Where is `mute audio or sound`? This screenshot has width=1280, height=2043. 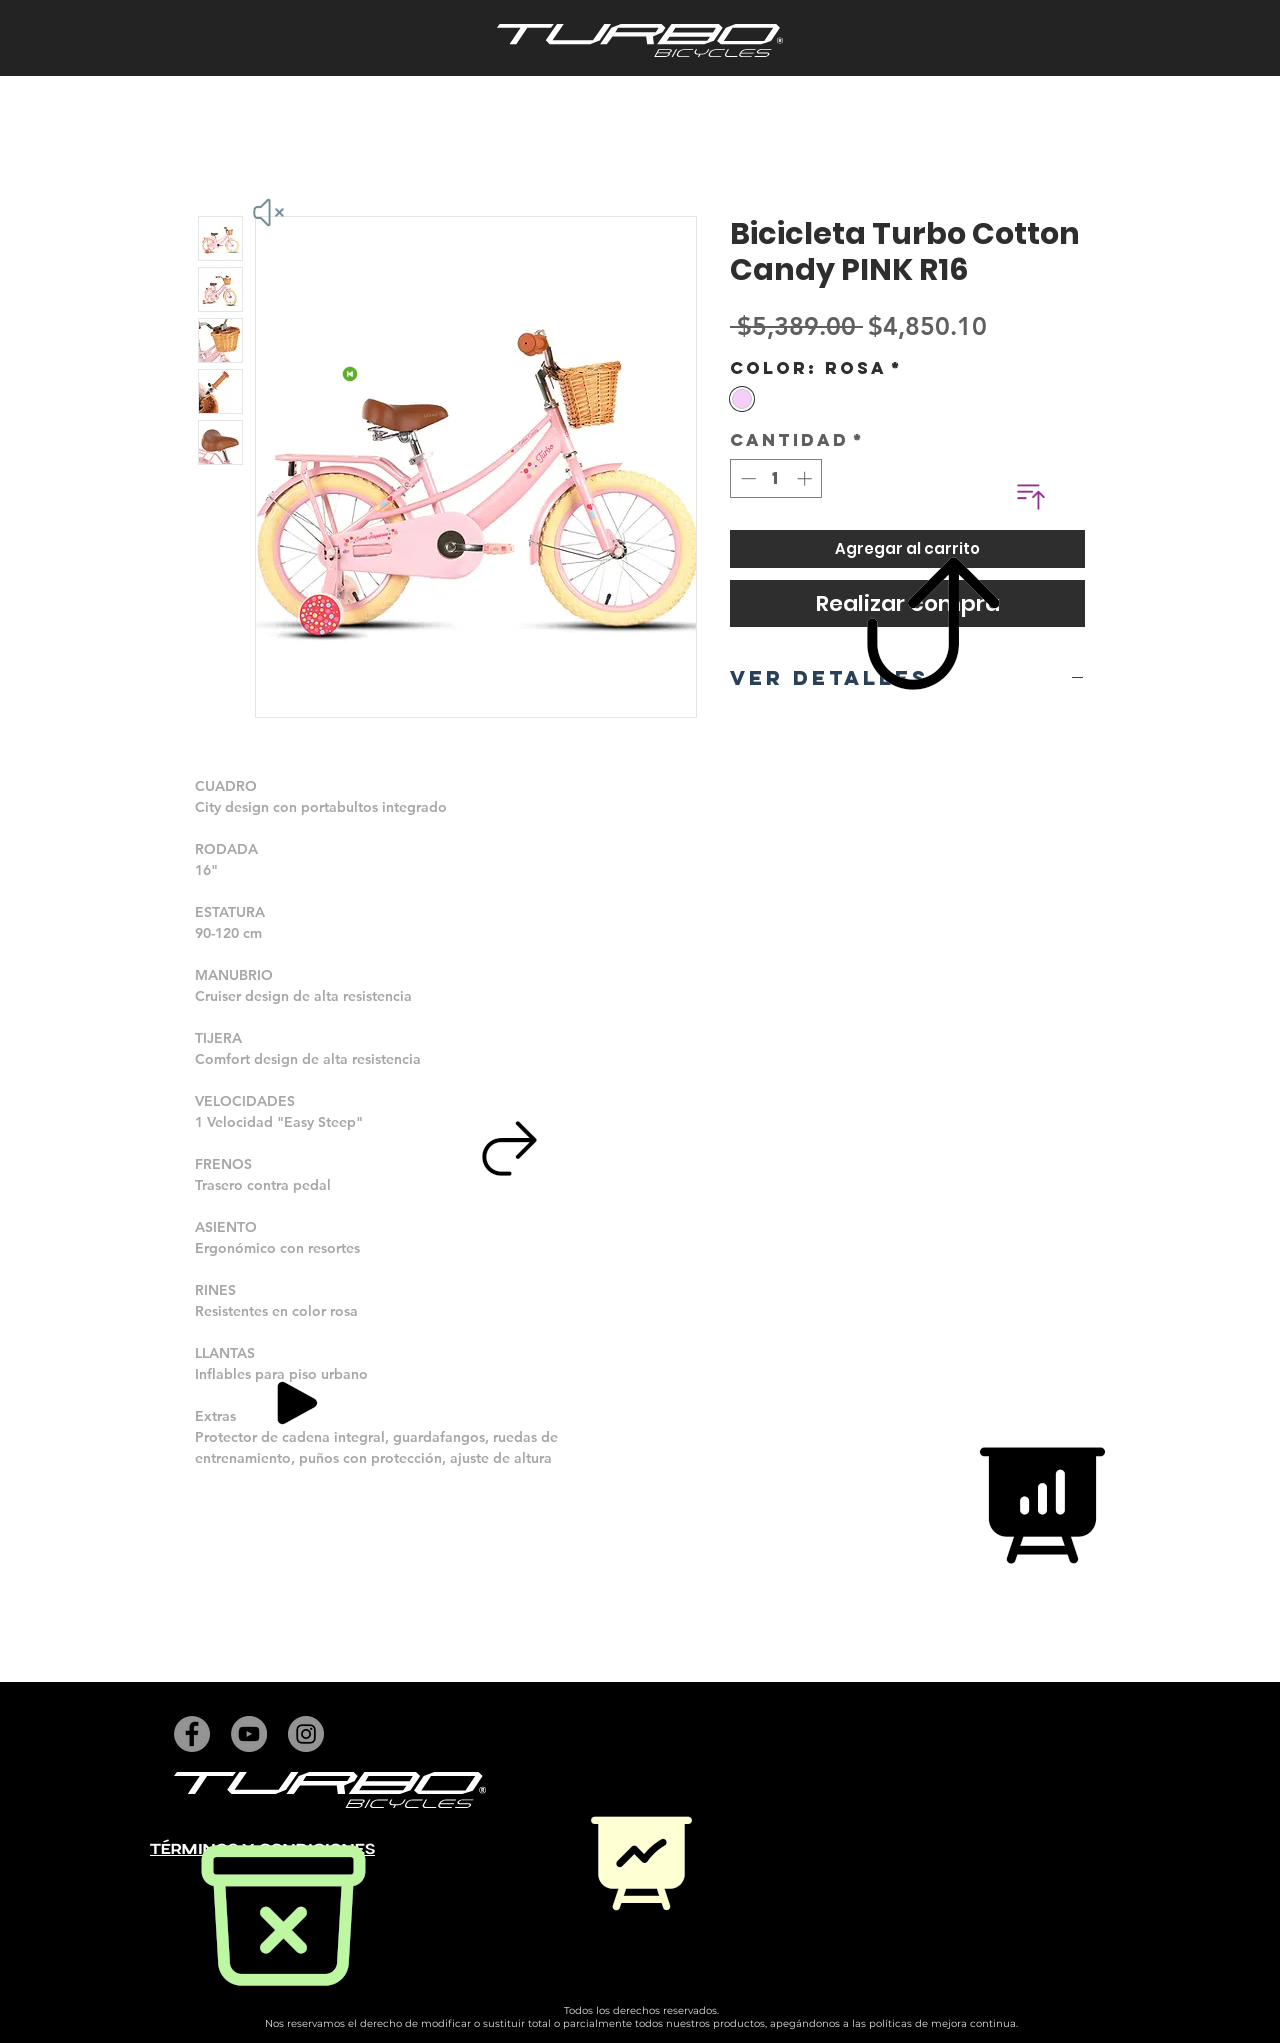 mute audio or sound is located at coordinates (268, 212).